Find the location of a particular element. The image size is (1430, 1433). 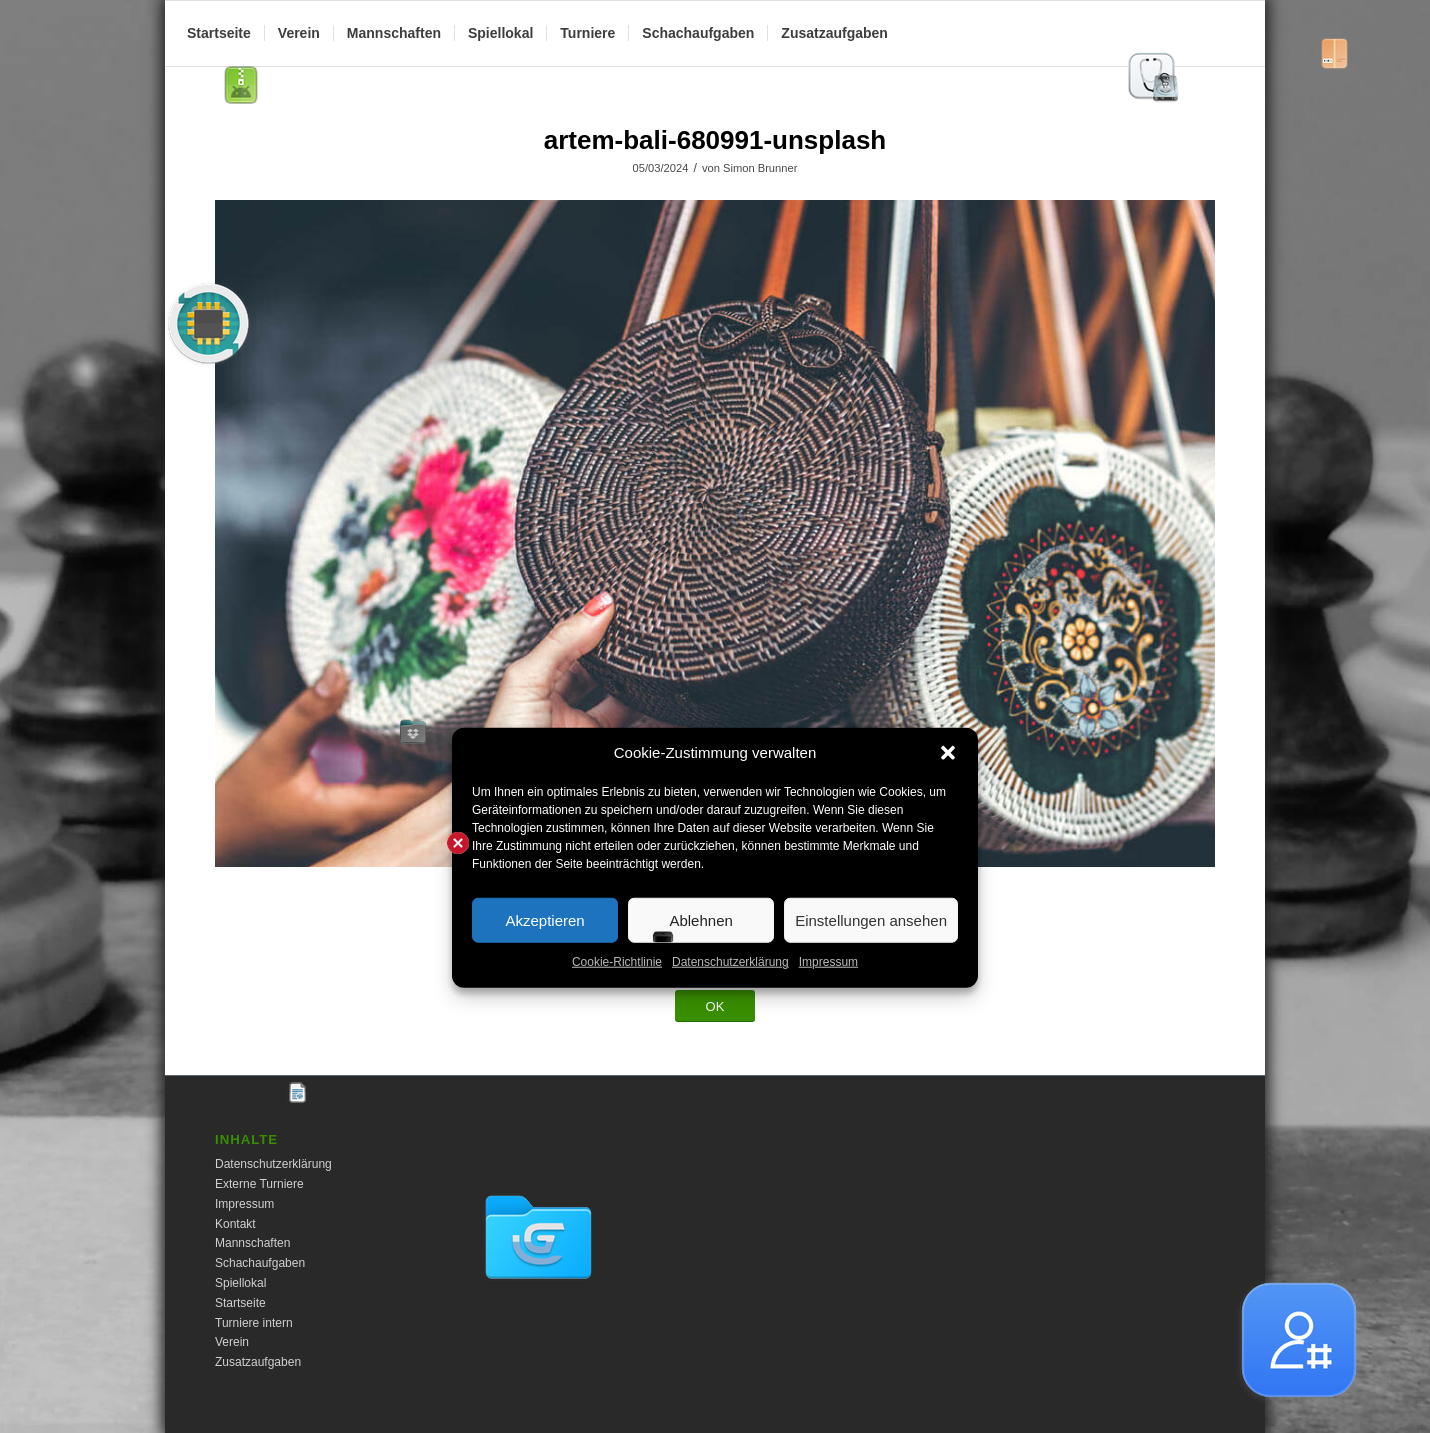

access administrator or sudo user preferences is located at coordinates (1299, 1342).